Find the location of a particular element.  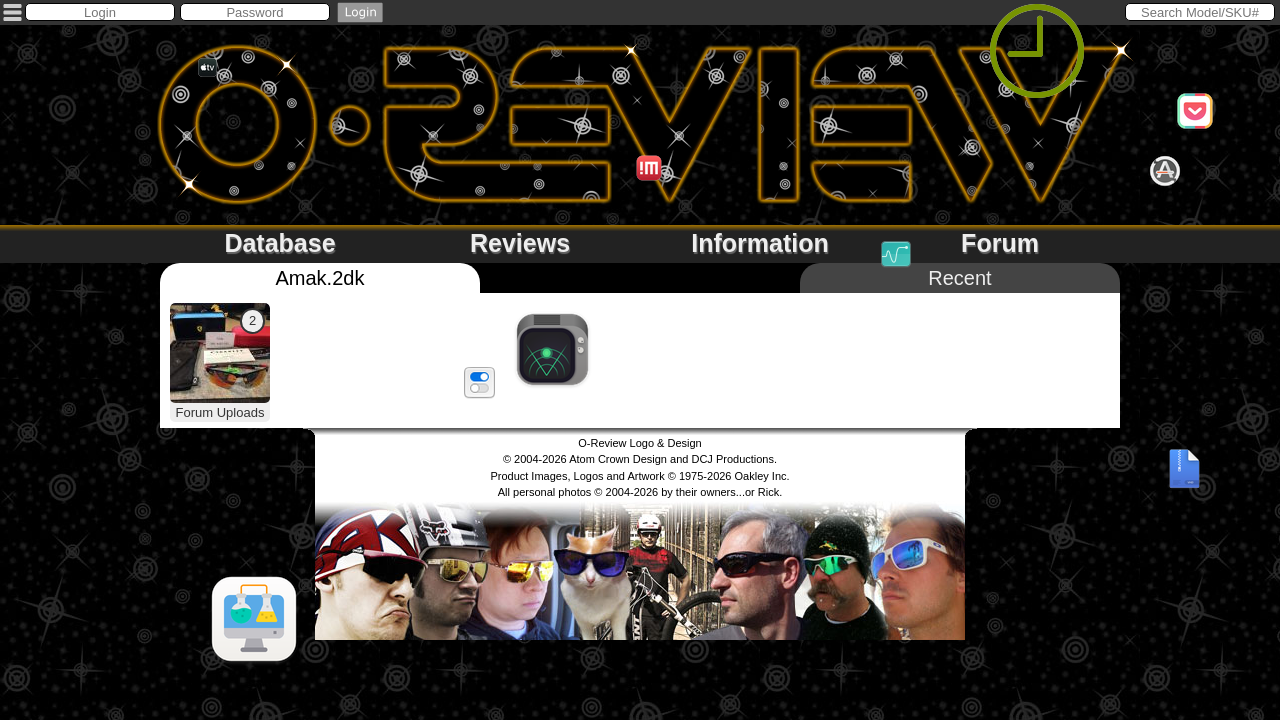

view recently used emojis is located at coordinates (1037, 51).